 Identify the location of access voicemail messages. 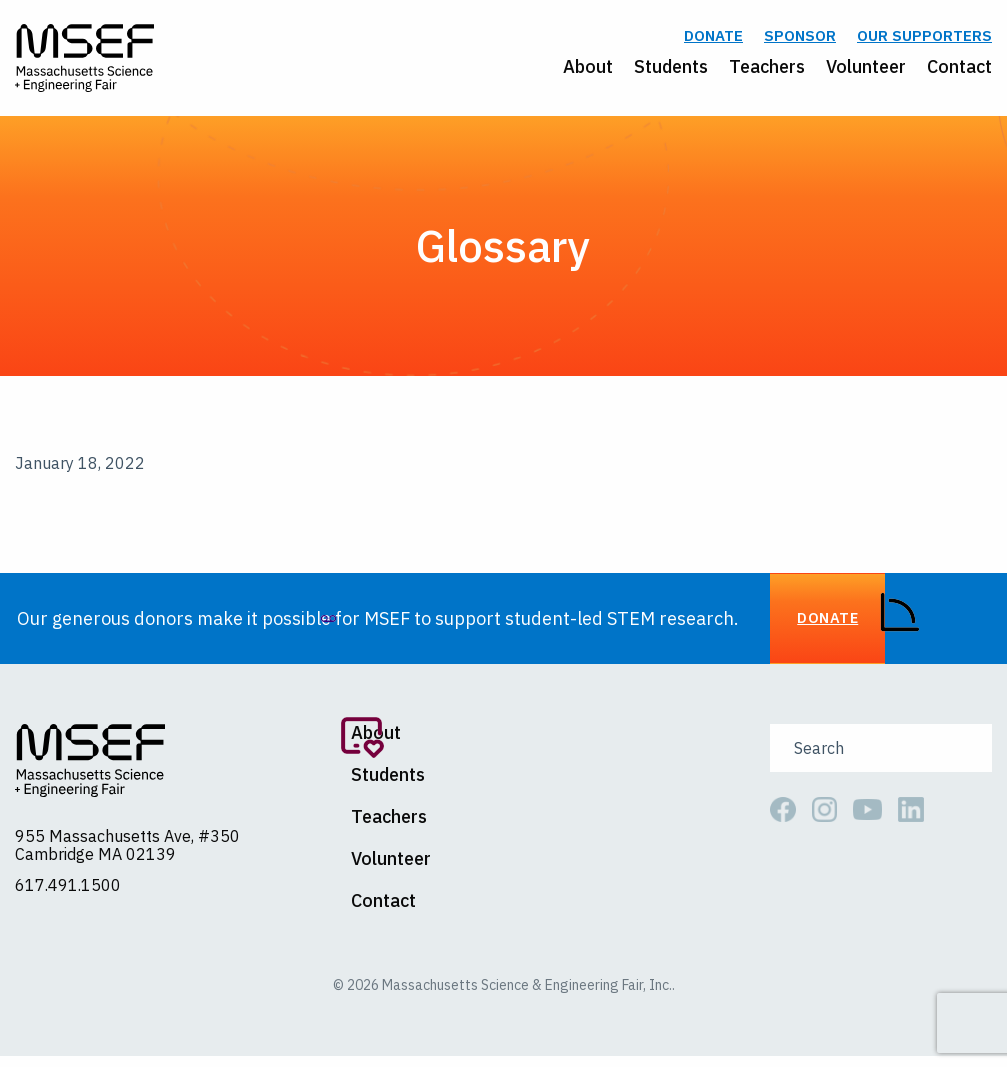
(328, 618).